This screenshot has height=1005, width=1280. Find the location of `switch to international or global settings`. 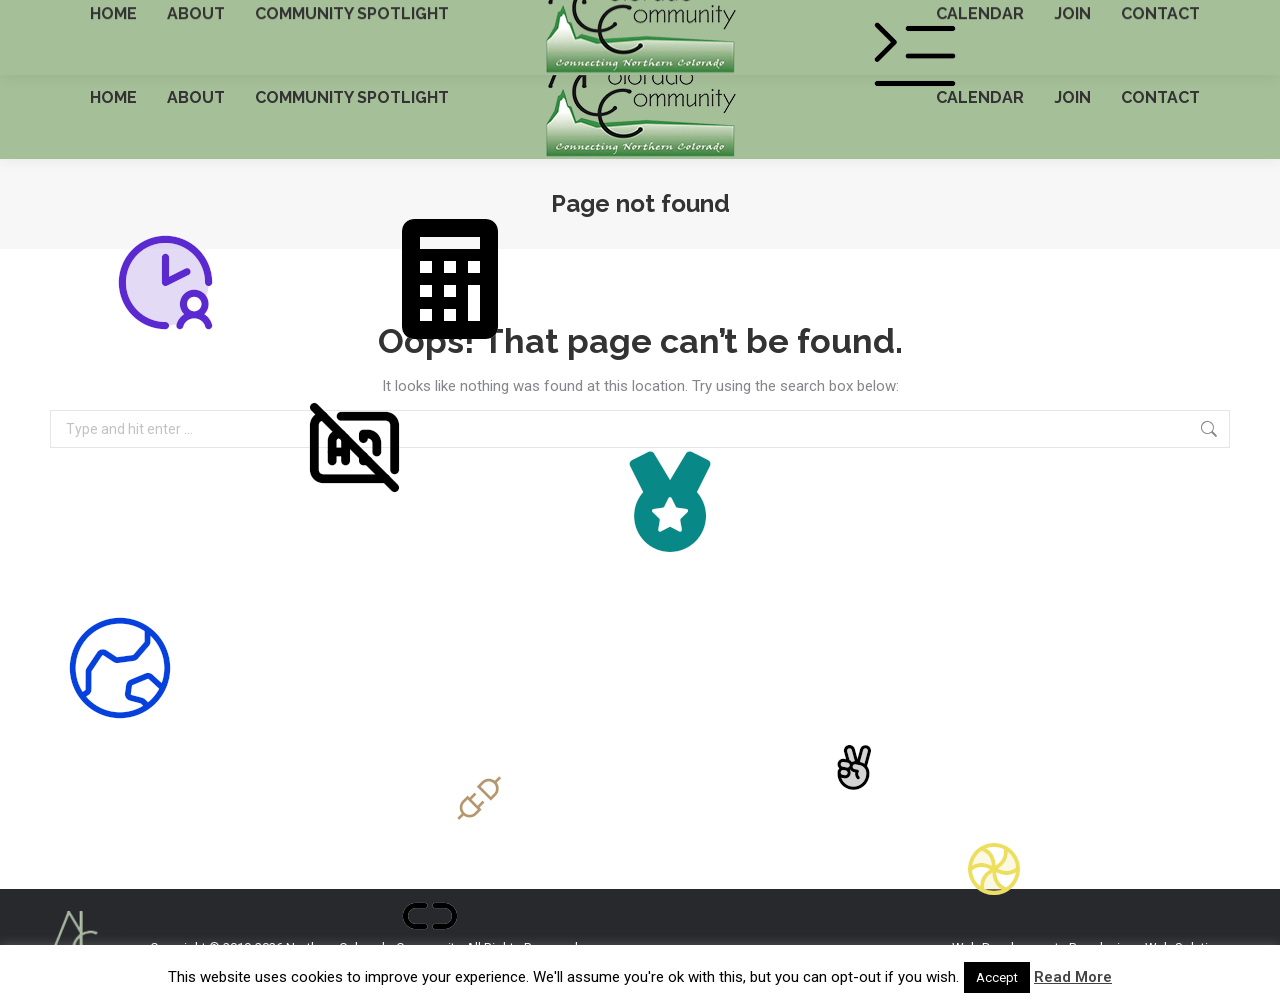

switch to international or global settings is located at coordinates (120, 668).